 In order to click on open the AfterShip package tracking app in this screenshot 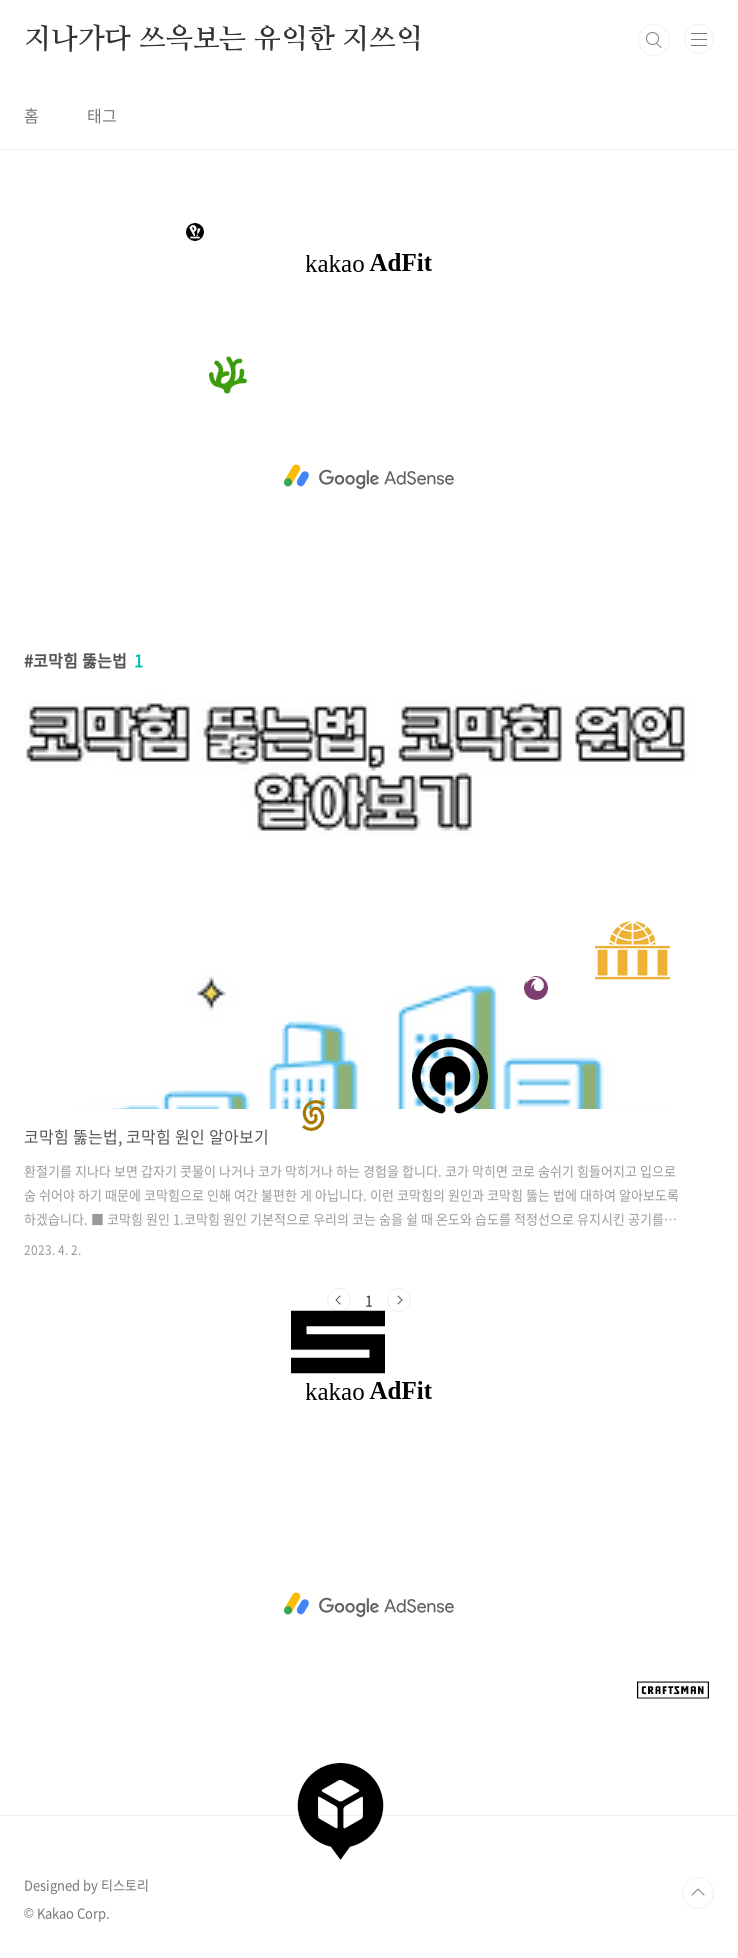, I will do `click(340, 1811)`.